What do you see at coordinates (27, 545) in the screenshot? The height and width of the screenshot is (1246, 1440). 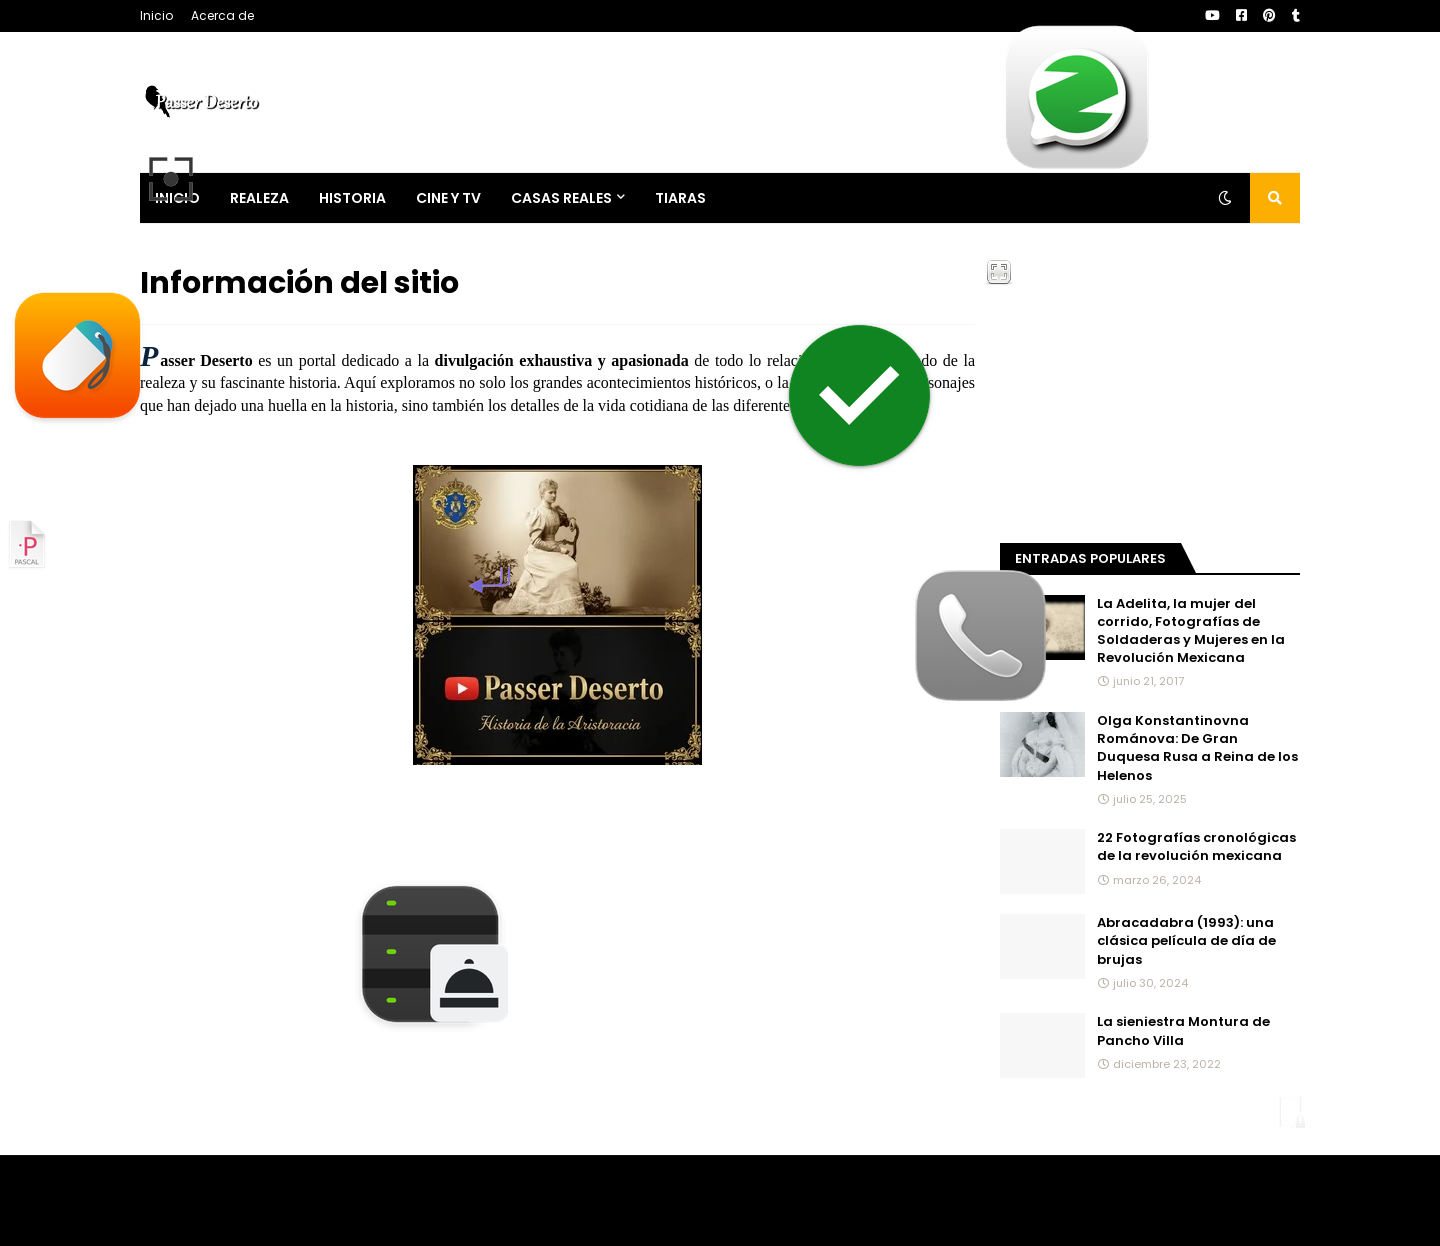 I see `a pascal programming language source file` at bounding box center [27, 545].